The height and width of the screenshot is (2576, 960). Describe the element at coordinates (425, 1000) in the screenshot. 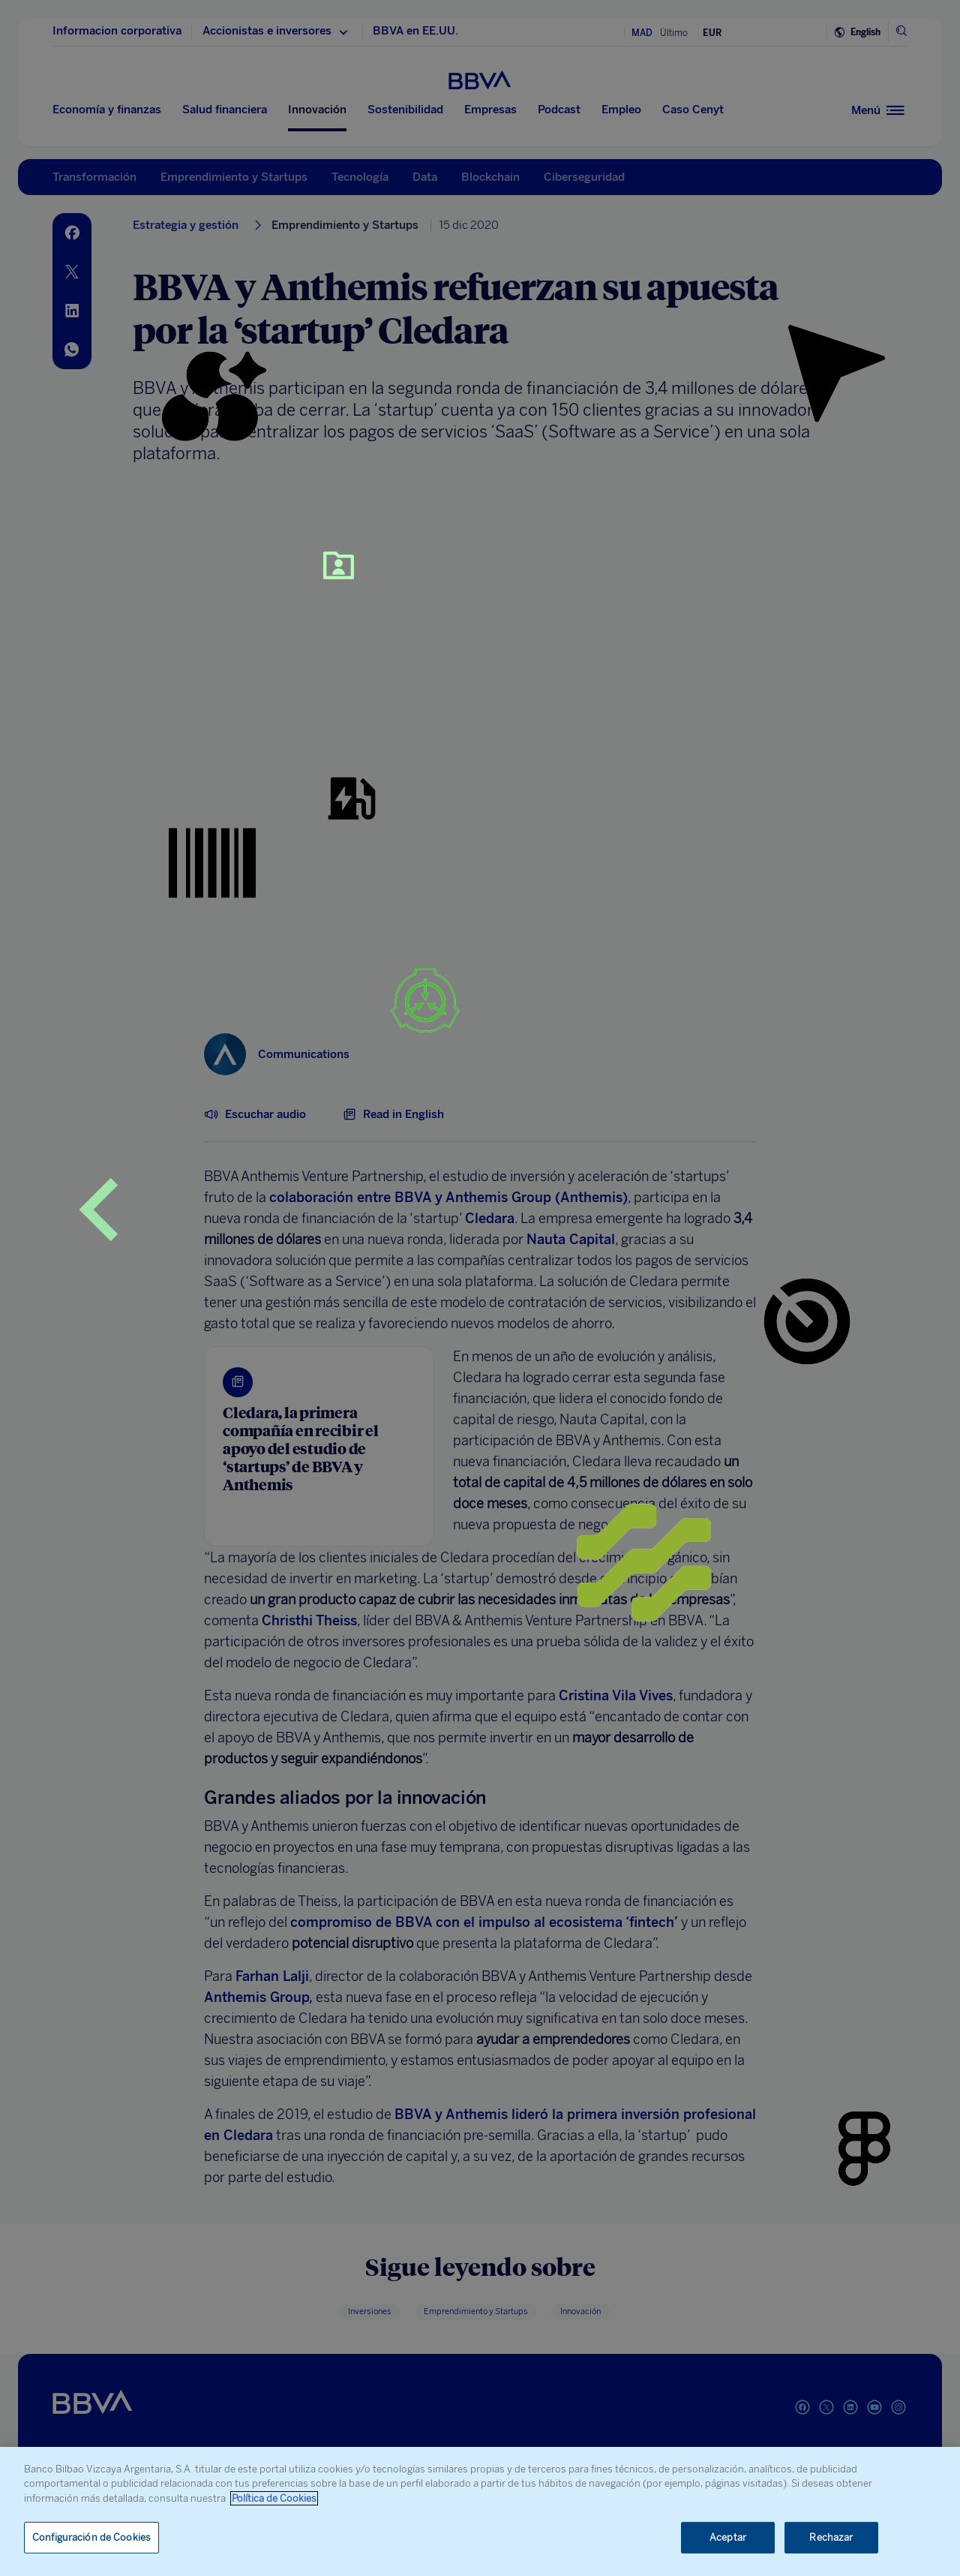

I see `SCP Foundation logo` at that location.